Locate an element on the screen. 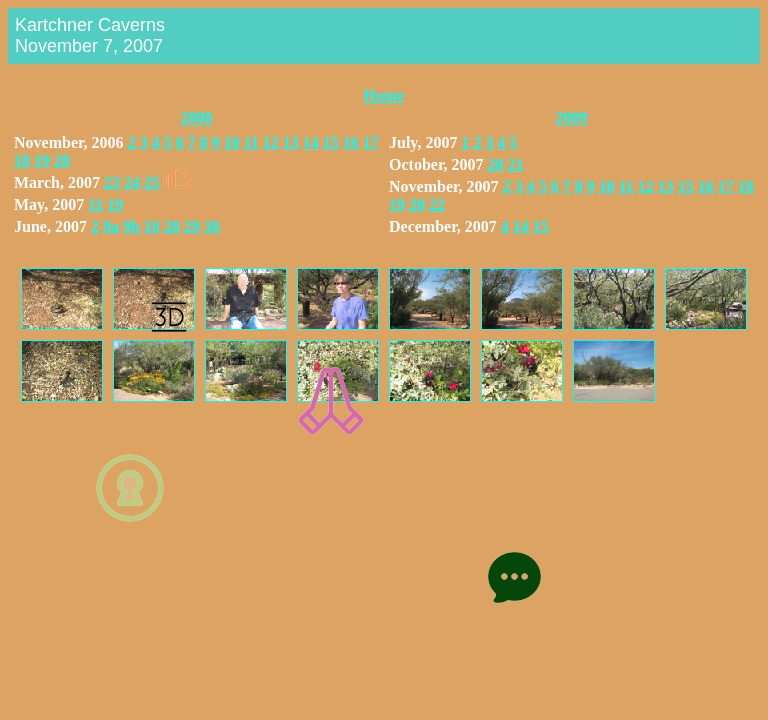 The width and height of the screenshot is (768, 720). access security or privacy settings is located at coordinates (130, 488).